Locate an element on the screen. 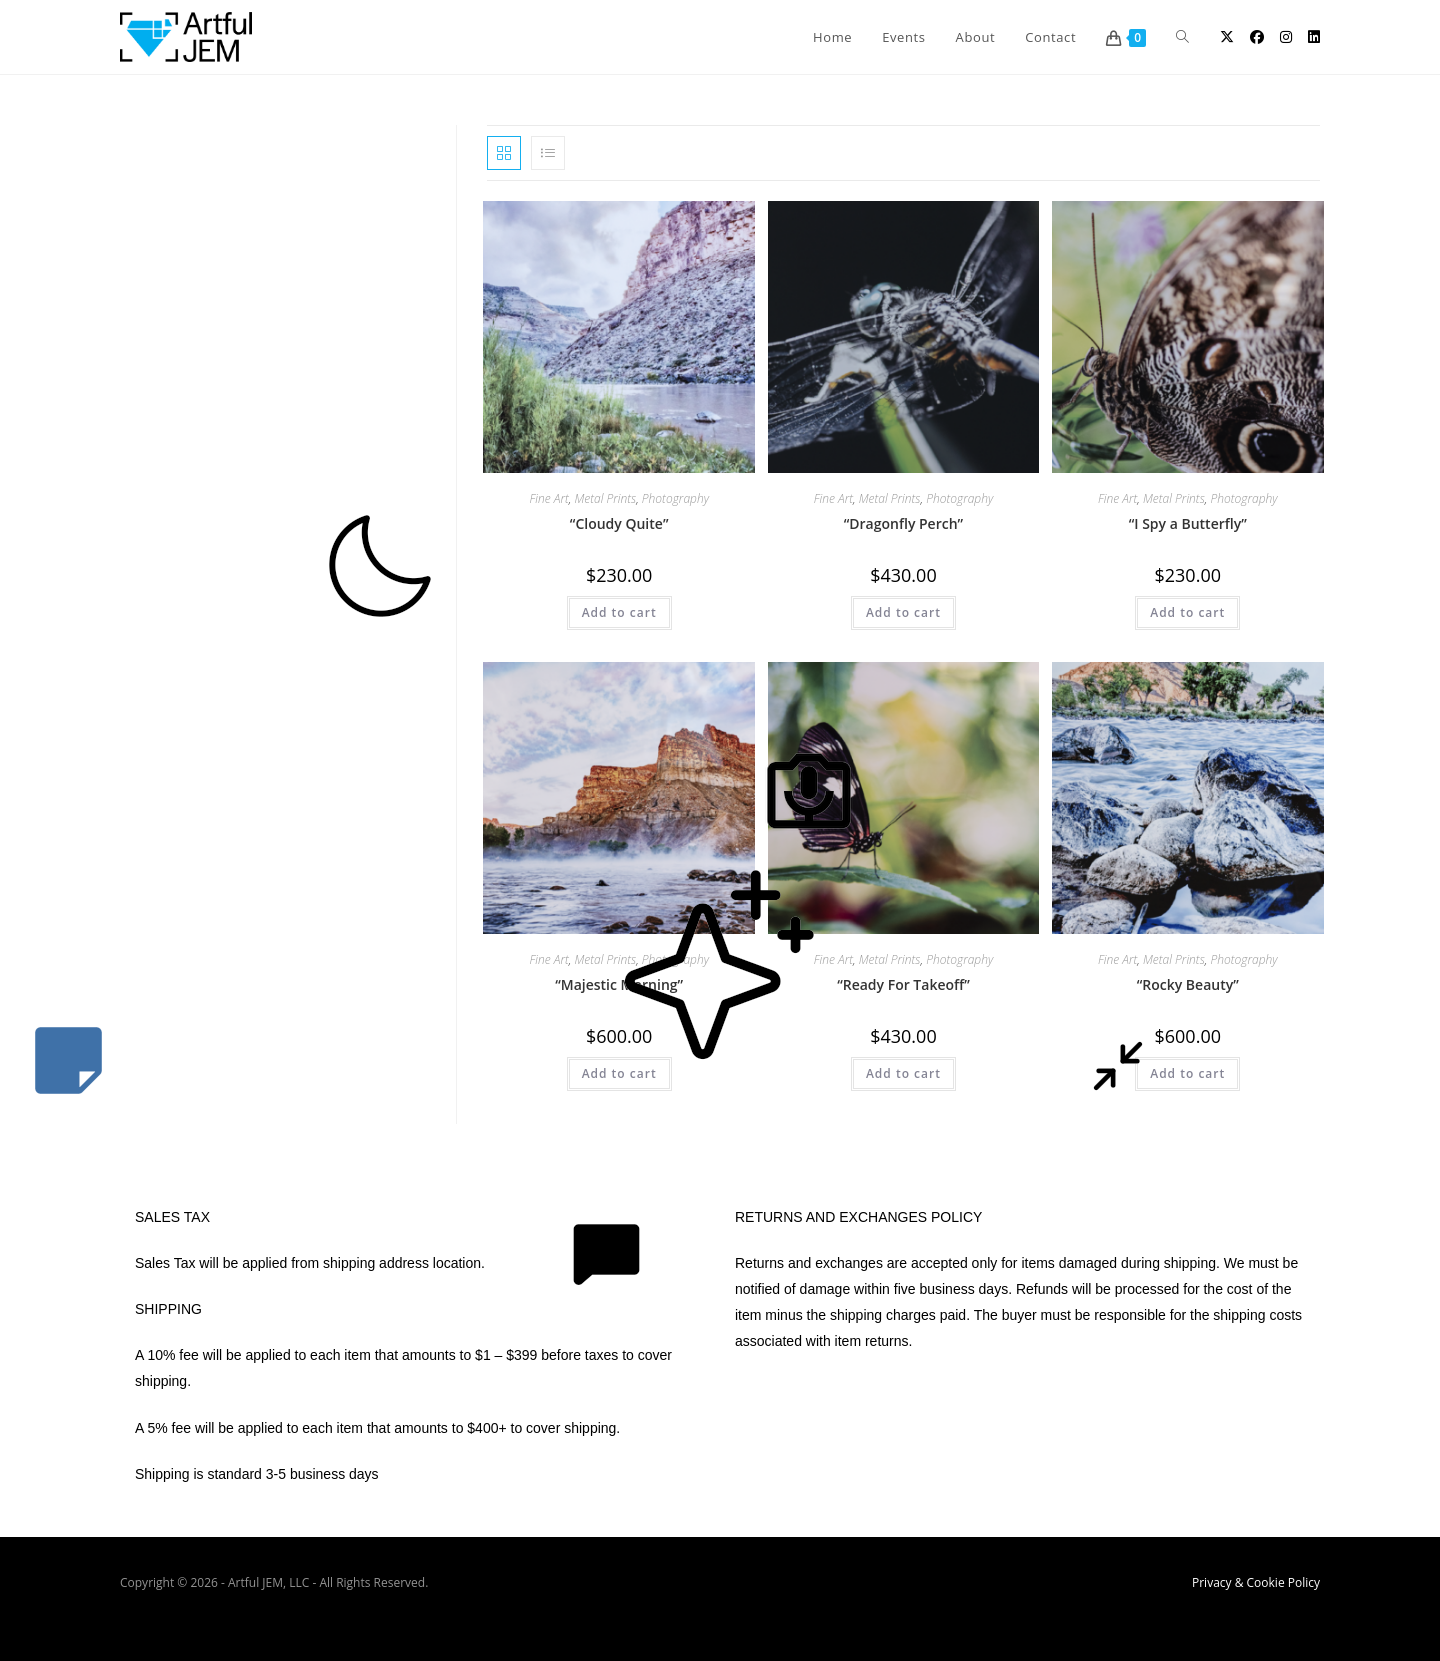 The image size is (1440, 1661). manage camera and microphone permissions is located at coordinates (809, 791).